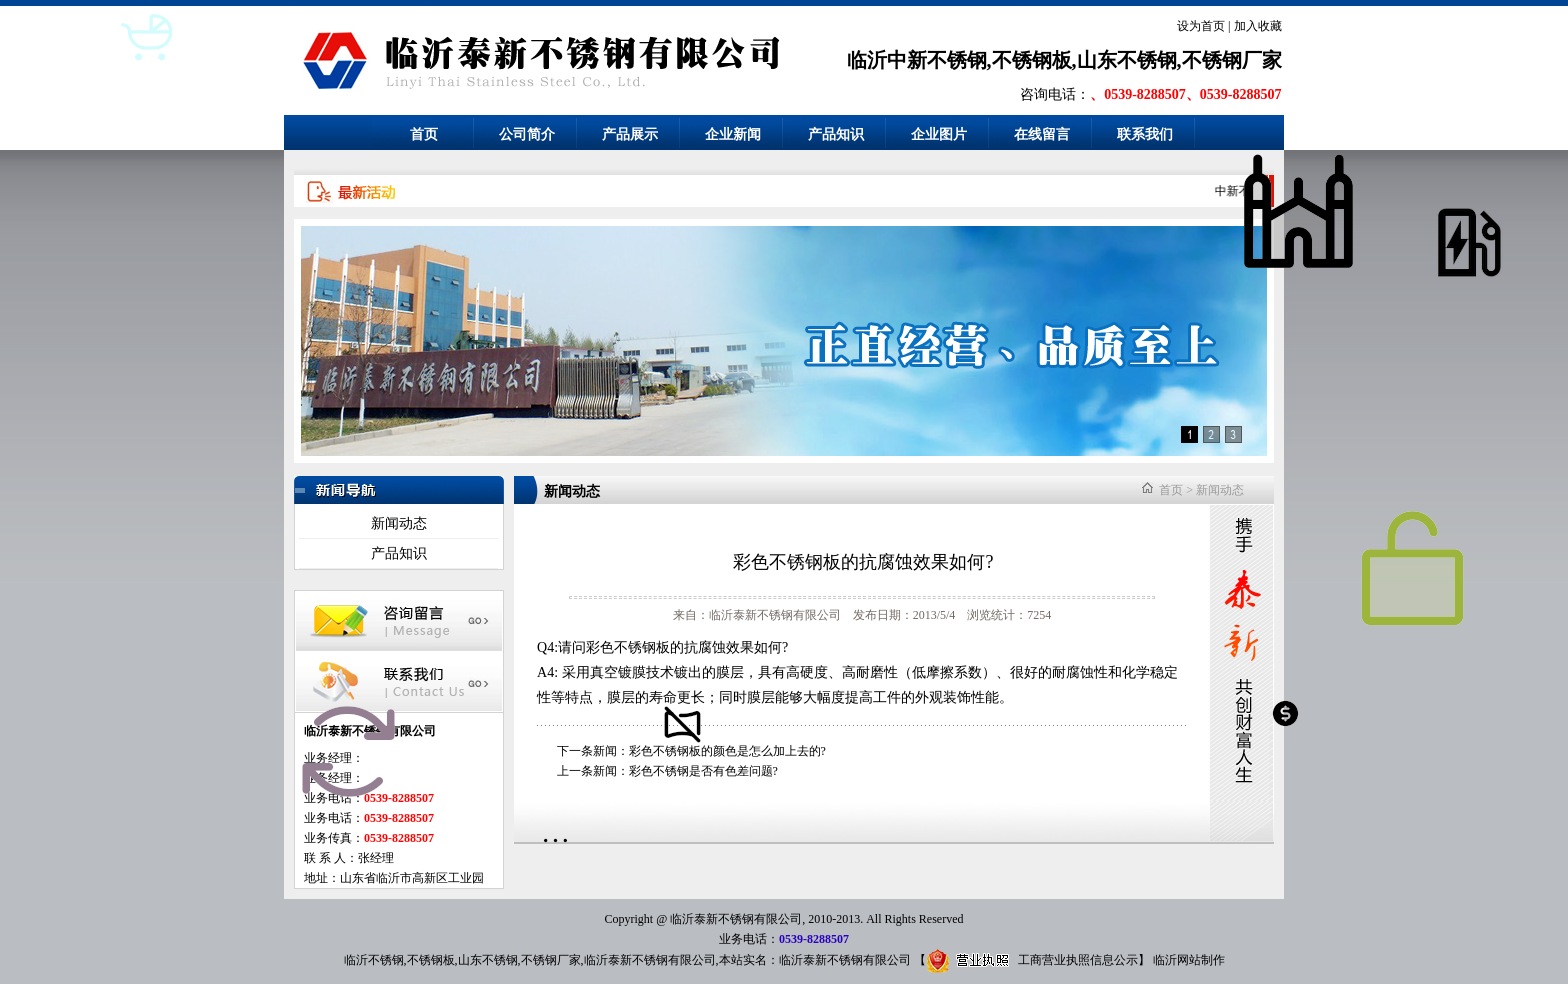  Describe the element at coordinates (147, 35) in the screenshot. I see `access baby or parenting-related features` at that location.